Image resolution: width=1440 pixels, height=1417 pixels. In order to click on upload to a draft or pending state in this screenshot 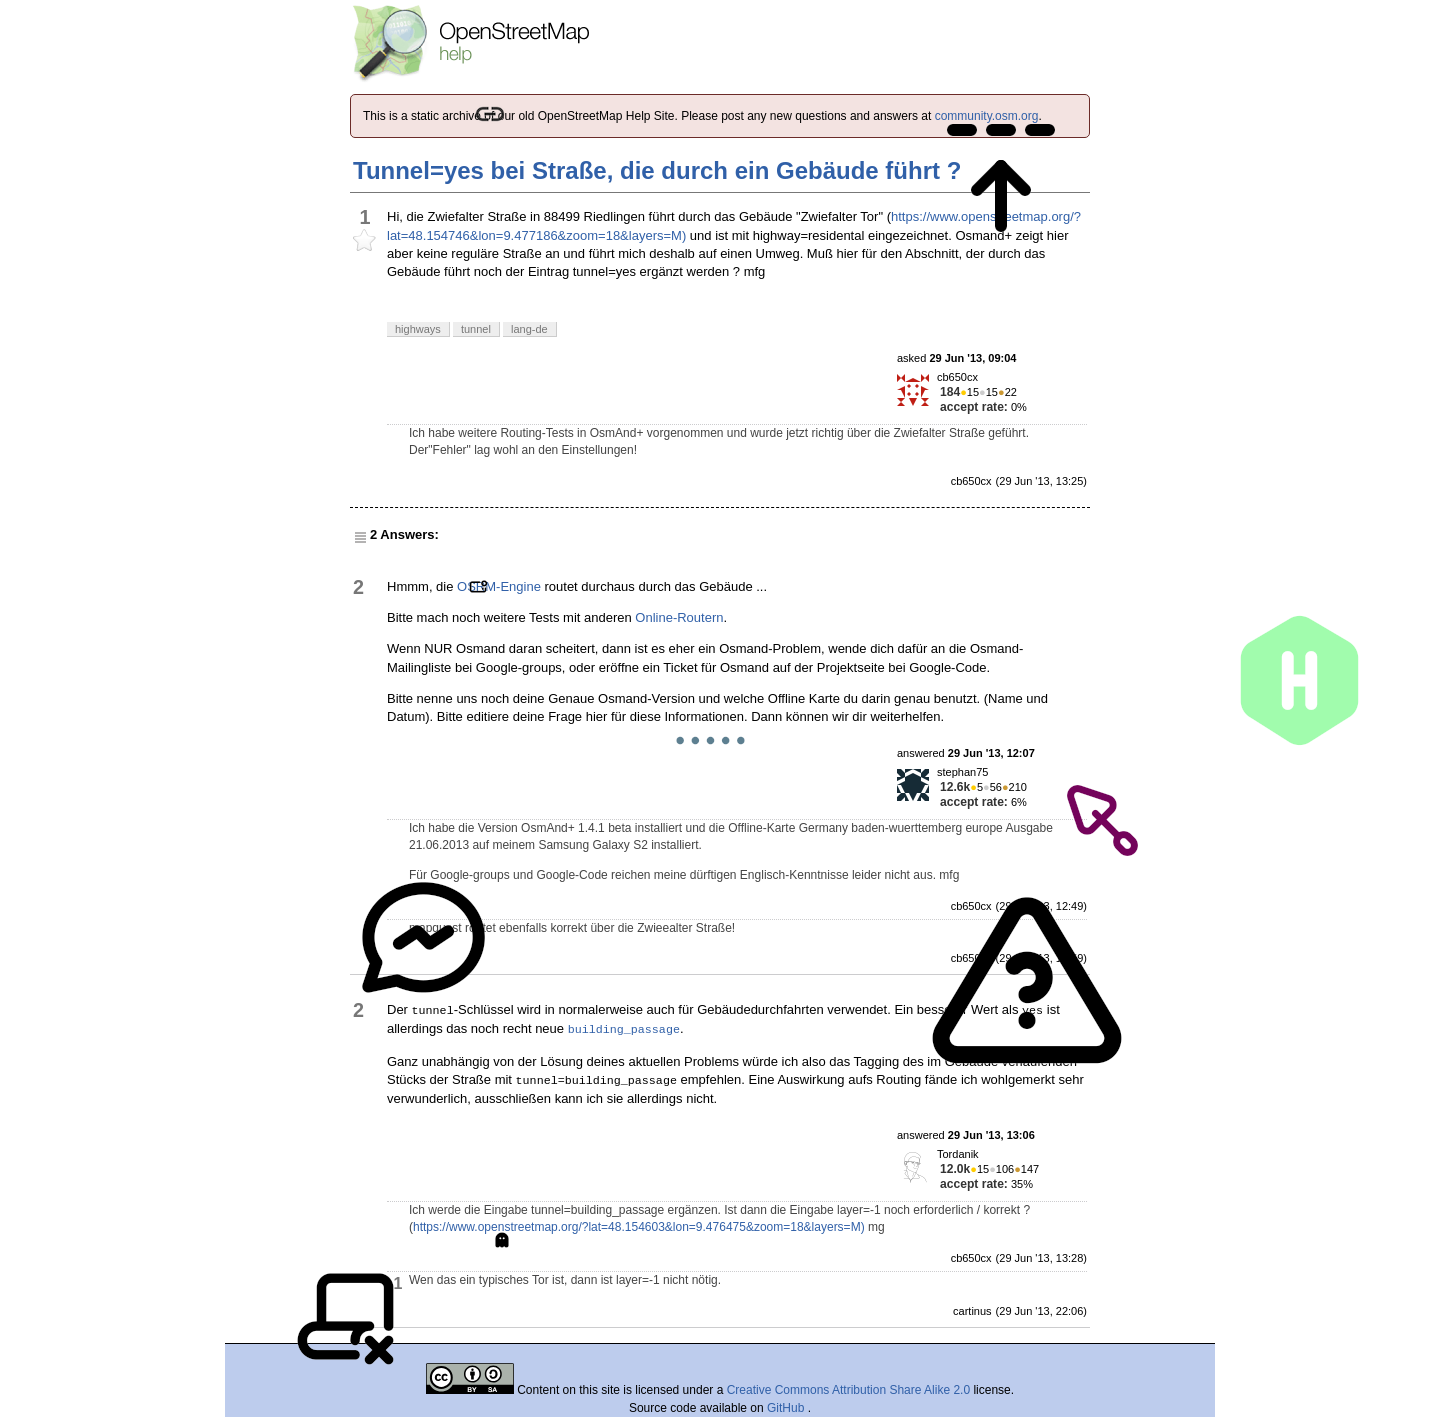, I will do `click(1001, 178)`.